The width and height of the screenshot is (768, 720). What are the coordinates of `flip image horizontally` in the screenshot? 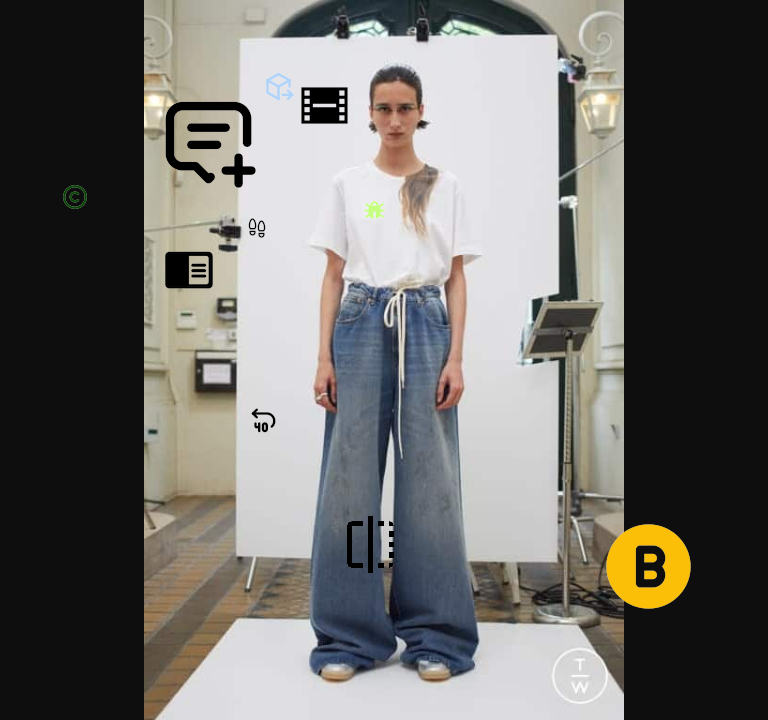 It's located at (370, 544).